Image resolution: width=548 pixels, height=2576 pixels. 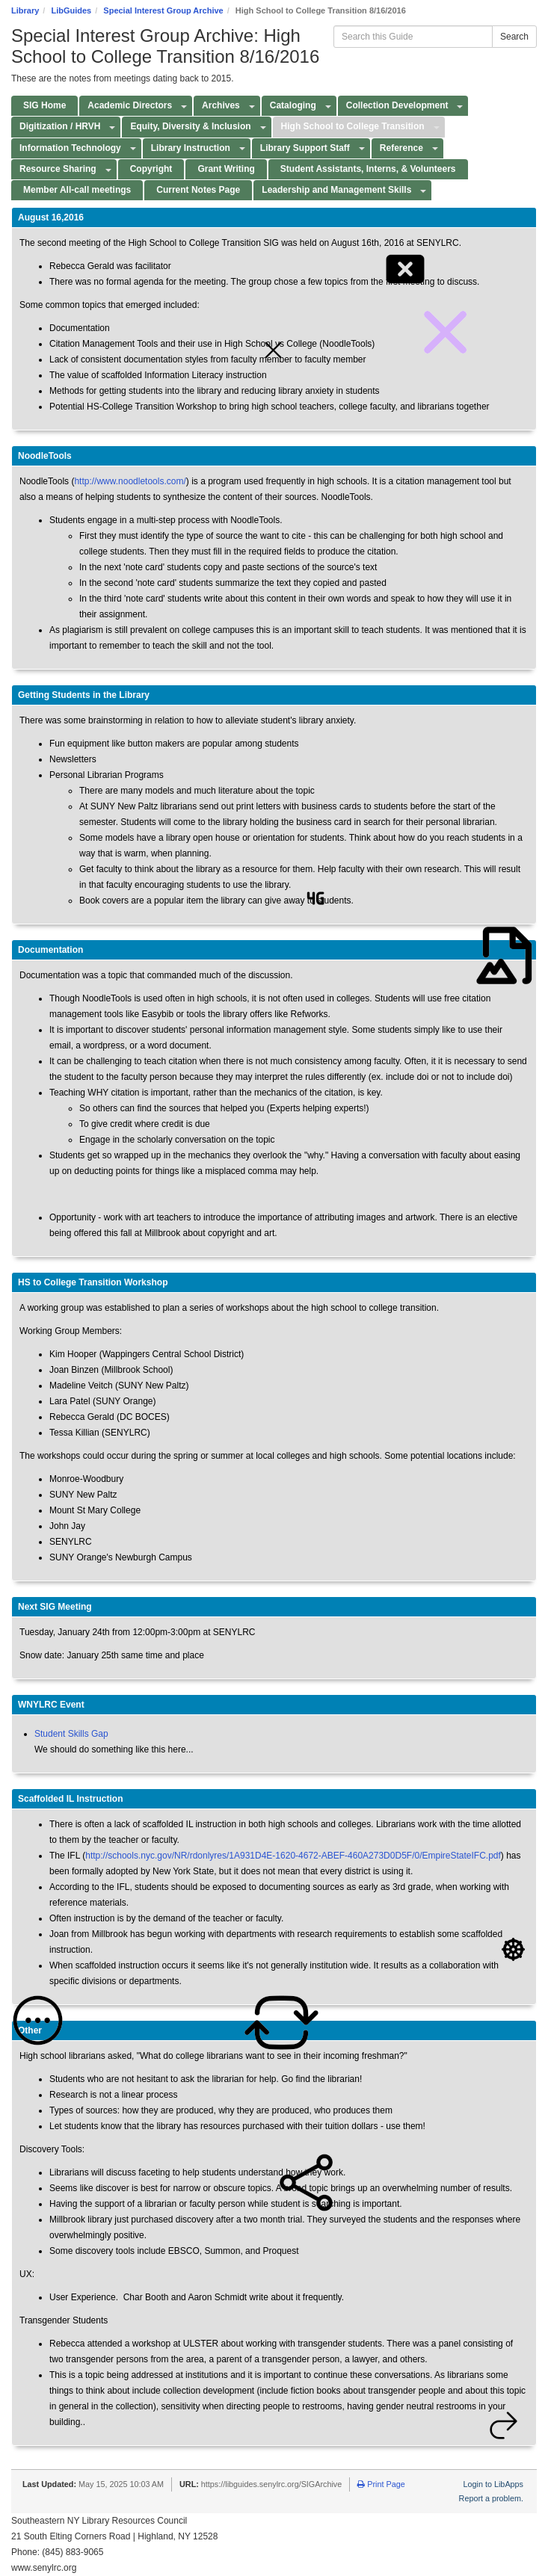 What do you see at coordinates (273, 350) in the screenshot?
I see `close a dialog or modal` at bounding box center [273, 350].